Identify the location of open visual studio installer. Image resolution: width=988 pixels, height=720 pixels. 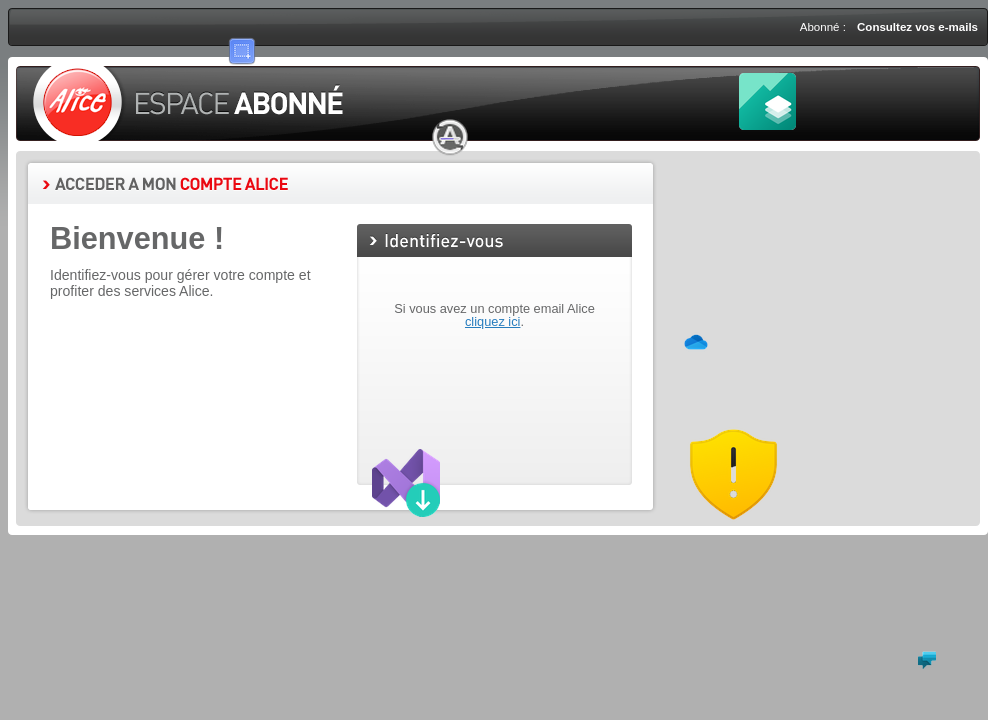
(406, 483).